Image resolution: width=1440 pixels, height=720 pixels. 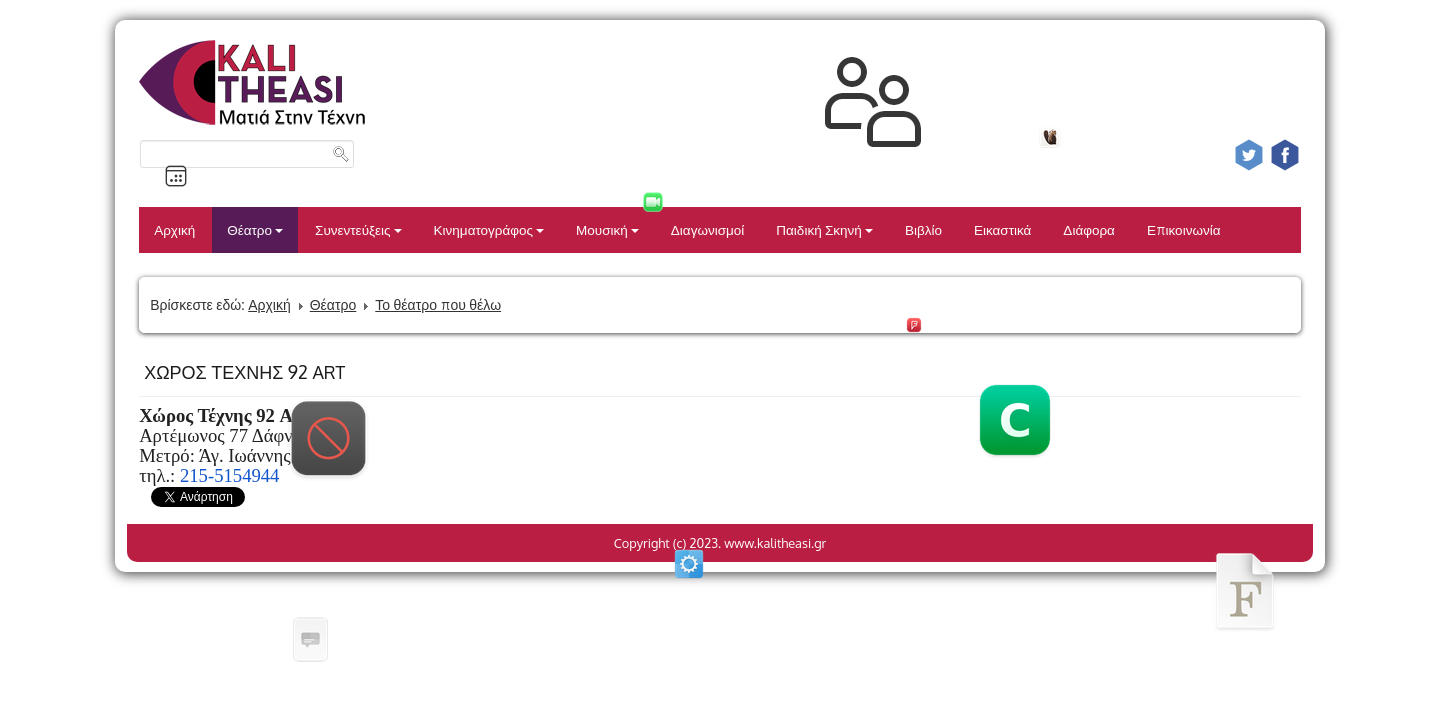 I want to click on open the Foursquare app, so click(x=914, y=325).